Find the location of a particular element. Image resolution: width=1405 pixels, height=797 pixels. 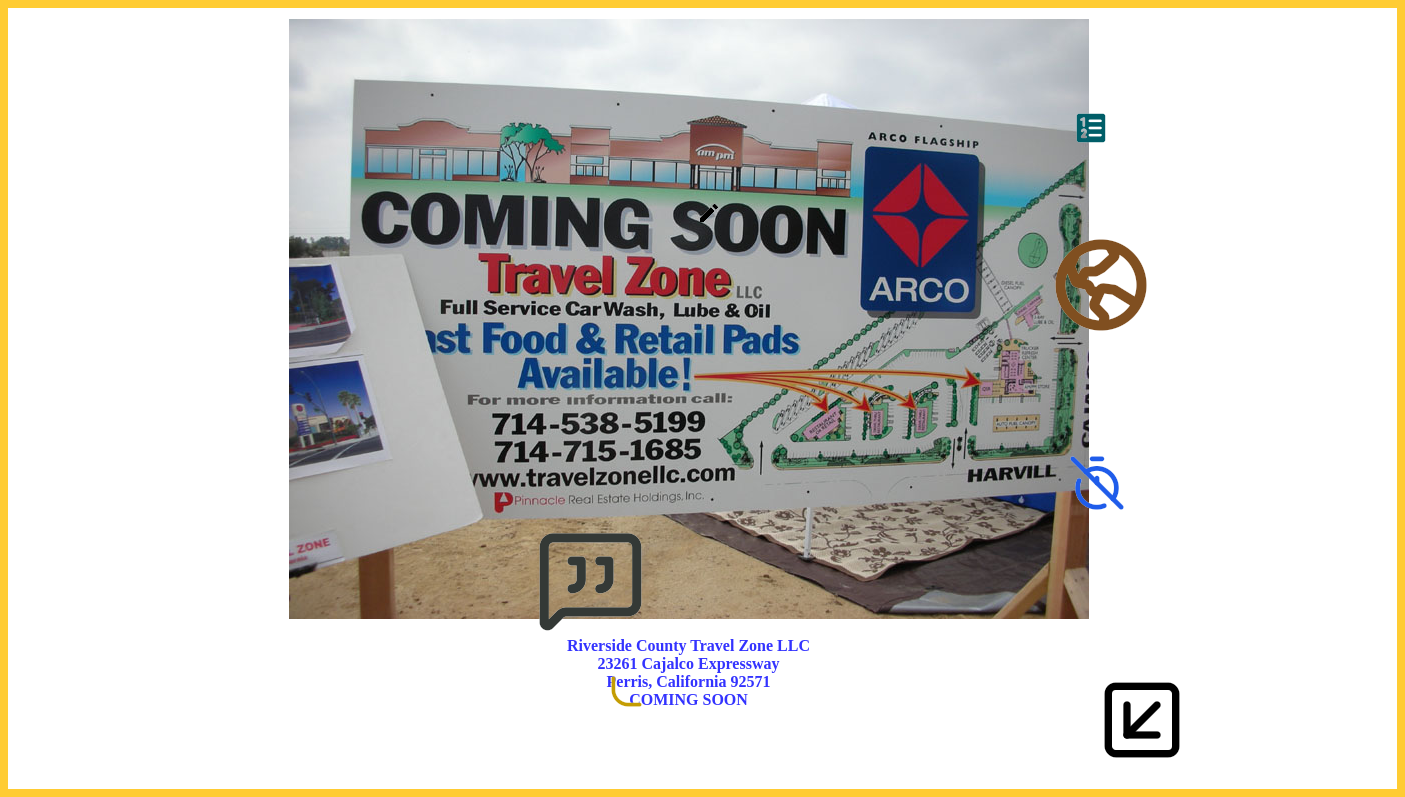

collapse or minimize content is located at coordinates (1142, 720).